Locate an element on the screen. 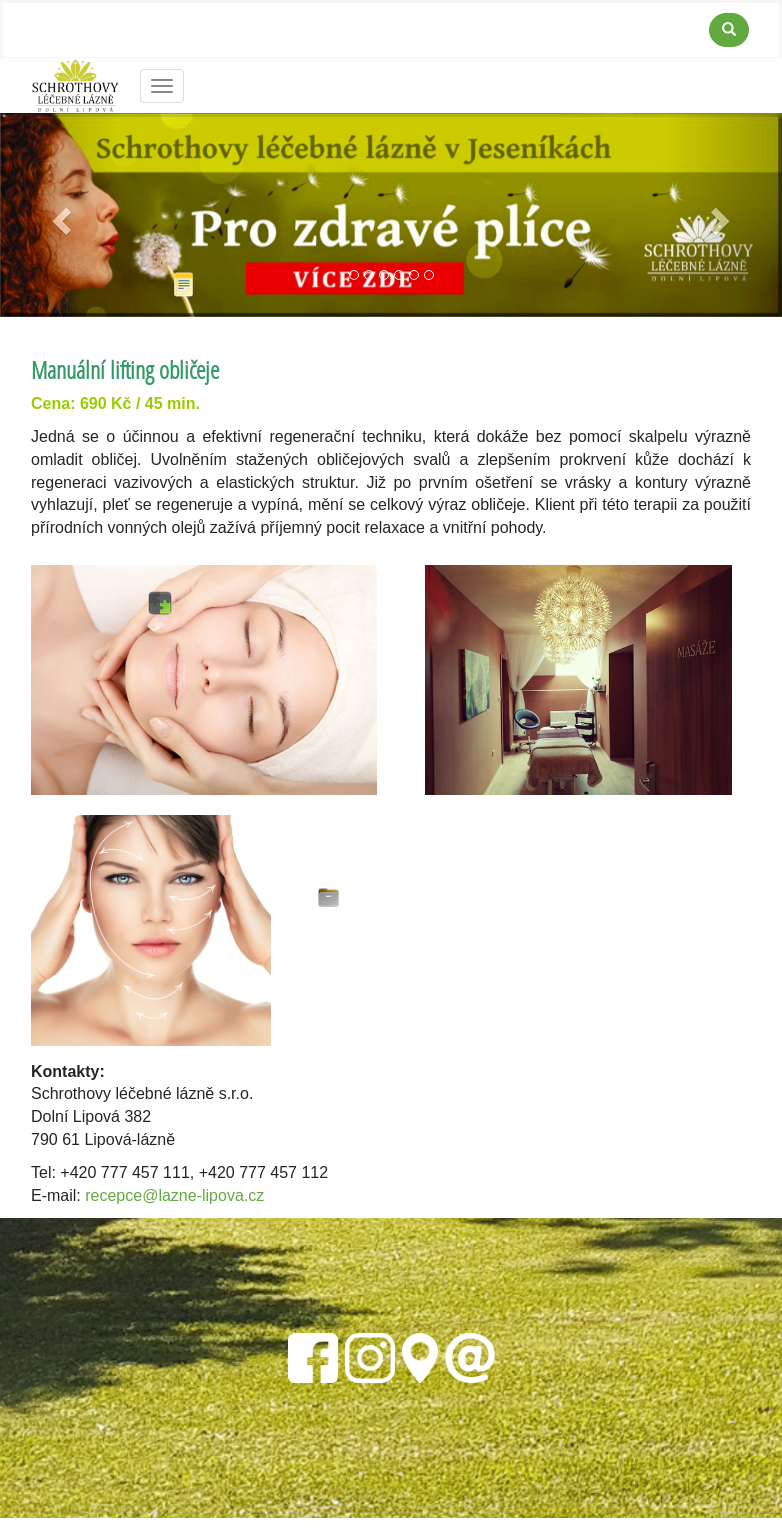 The height and width of the screenshot is (1538, 782). open the file manager application is located at coordinates (328, 897).